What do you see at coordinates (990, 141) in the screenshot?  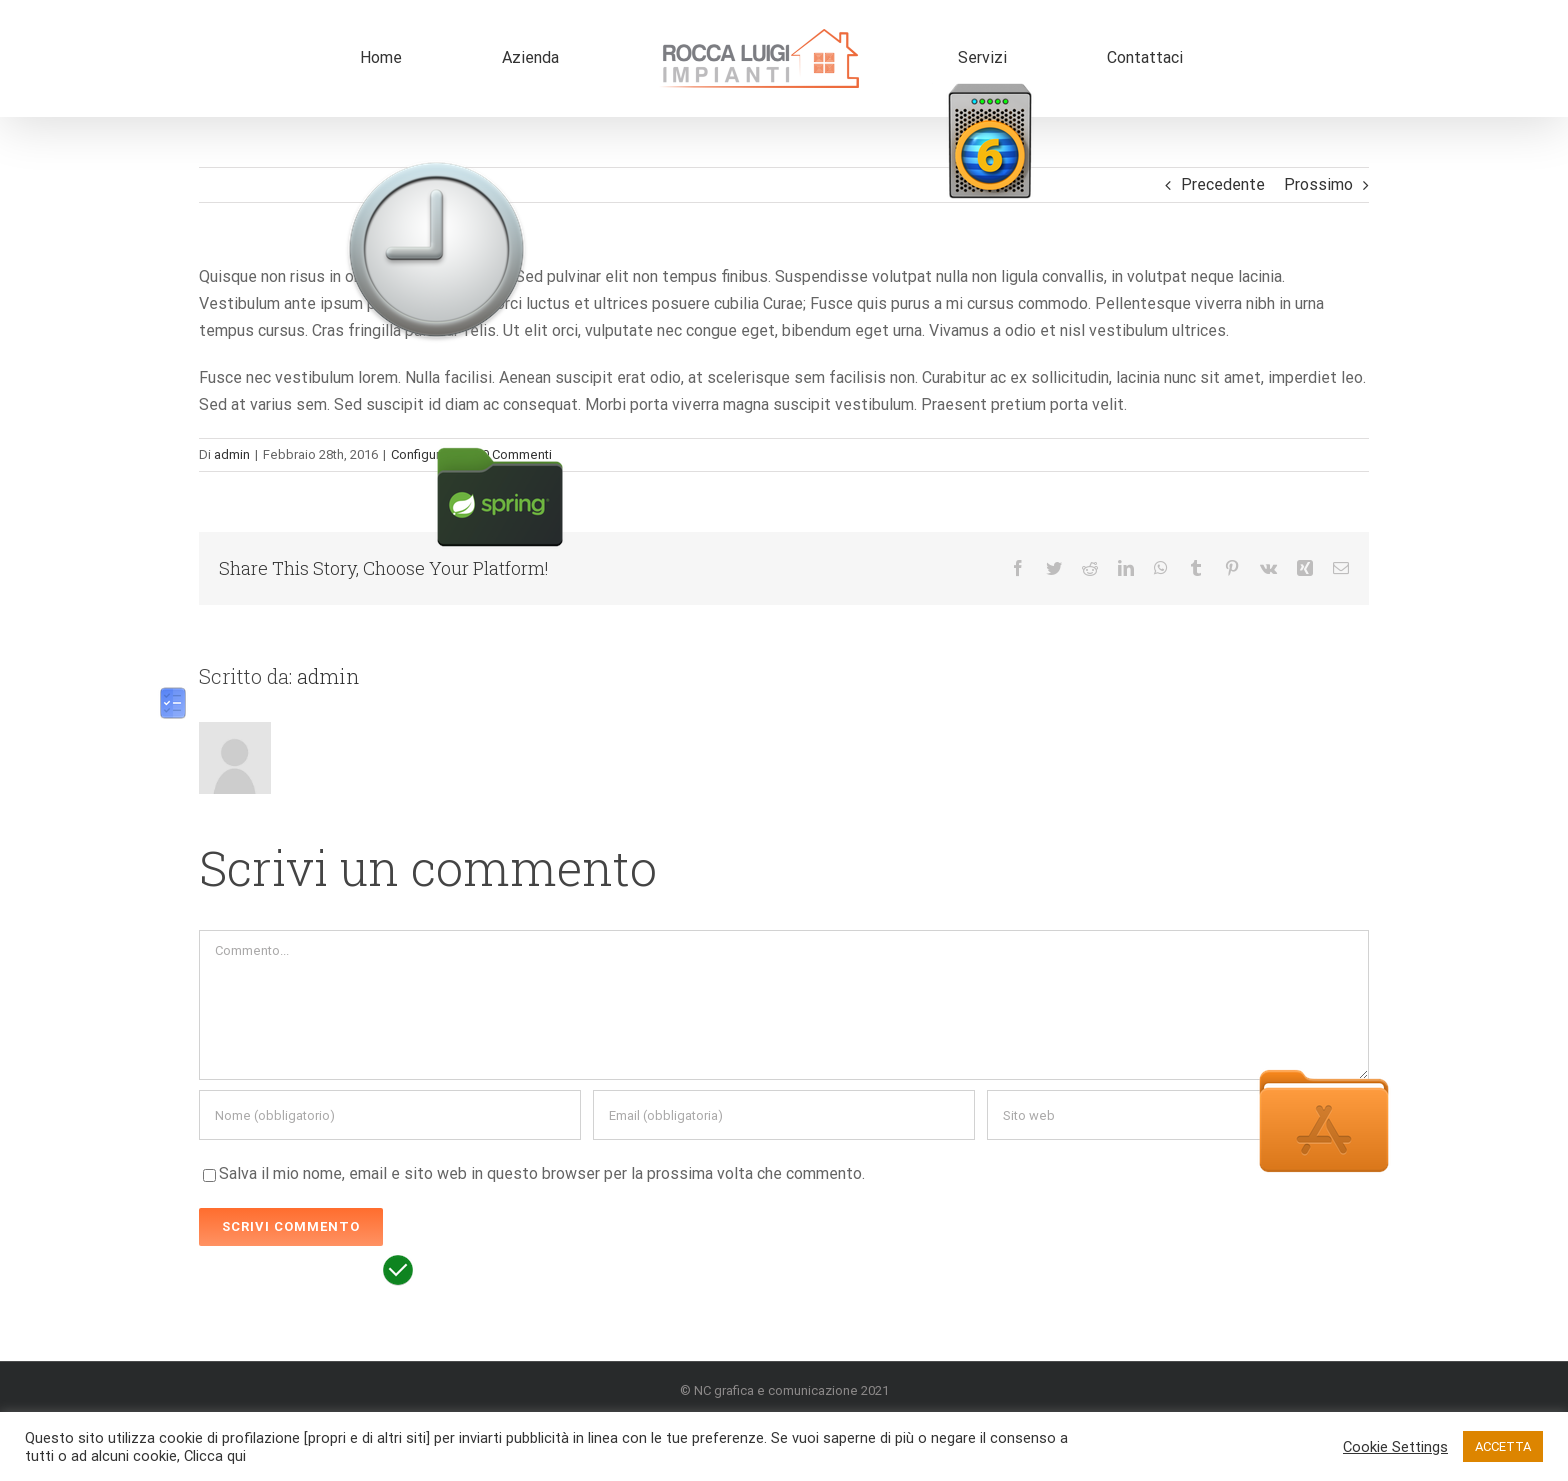 I see `RAID 6 storage array configuration` at bounding box center [990, 141].